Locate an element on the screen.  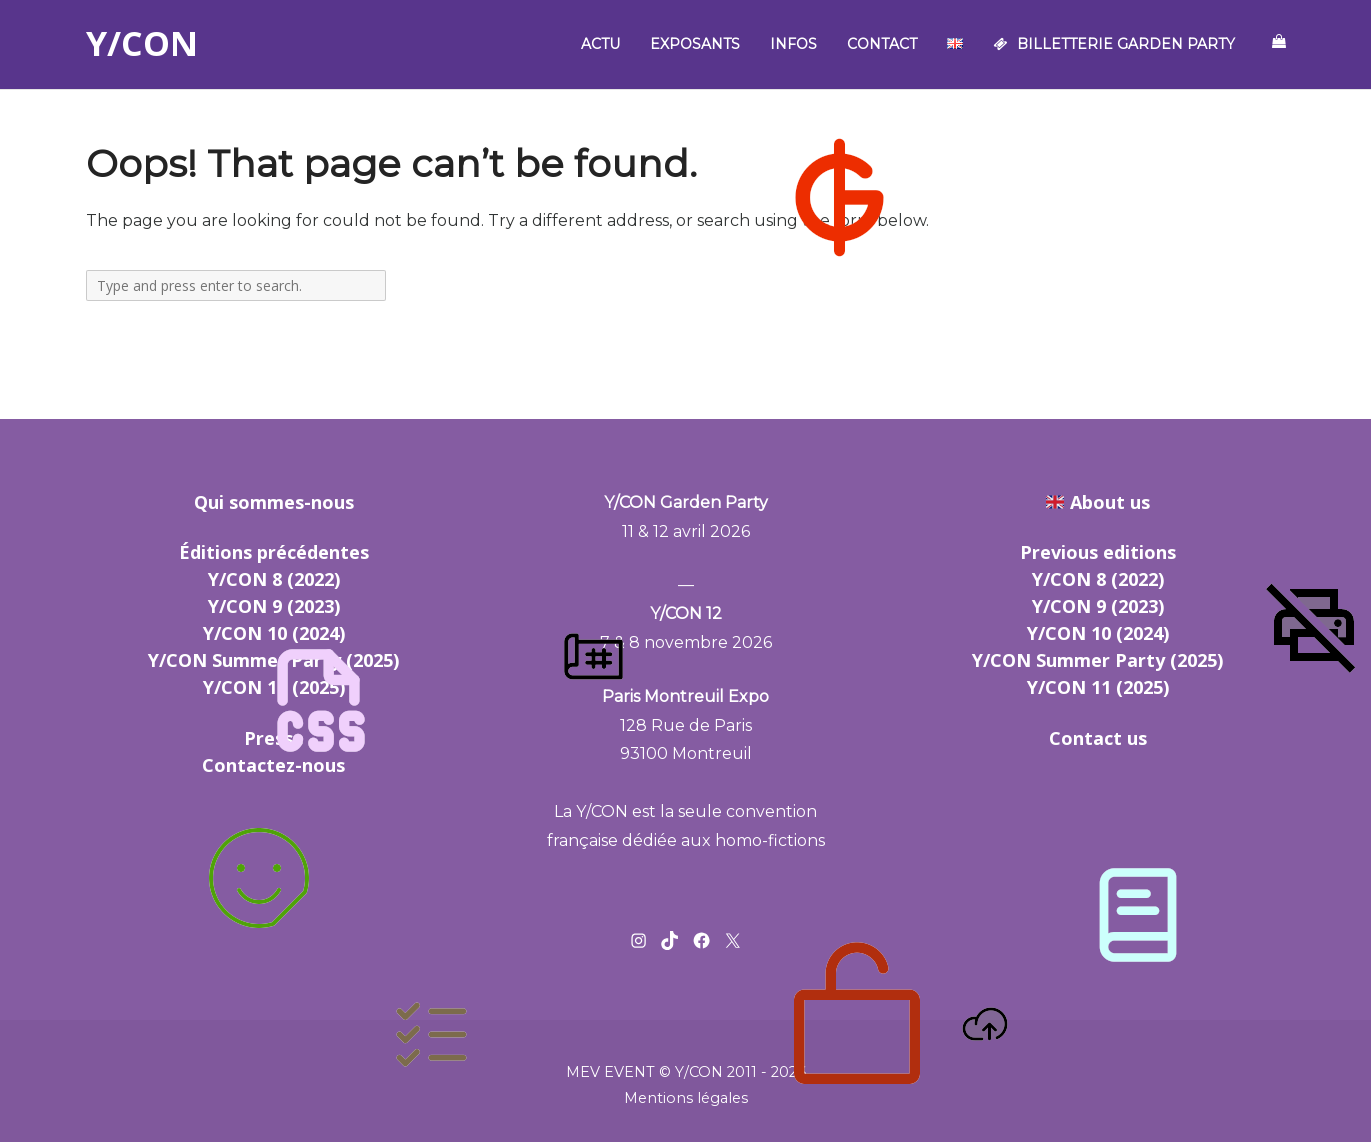
printing is disabled or unavailable is located at coordinates (1314, 625).